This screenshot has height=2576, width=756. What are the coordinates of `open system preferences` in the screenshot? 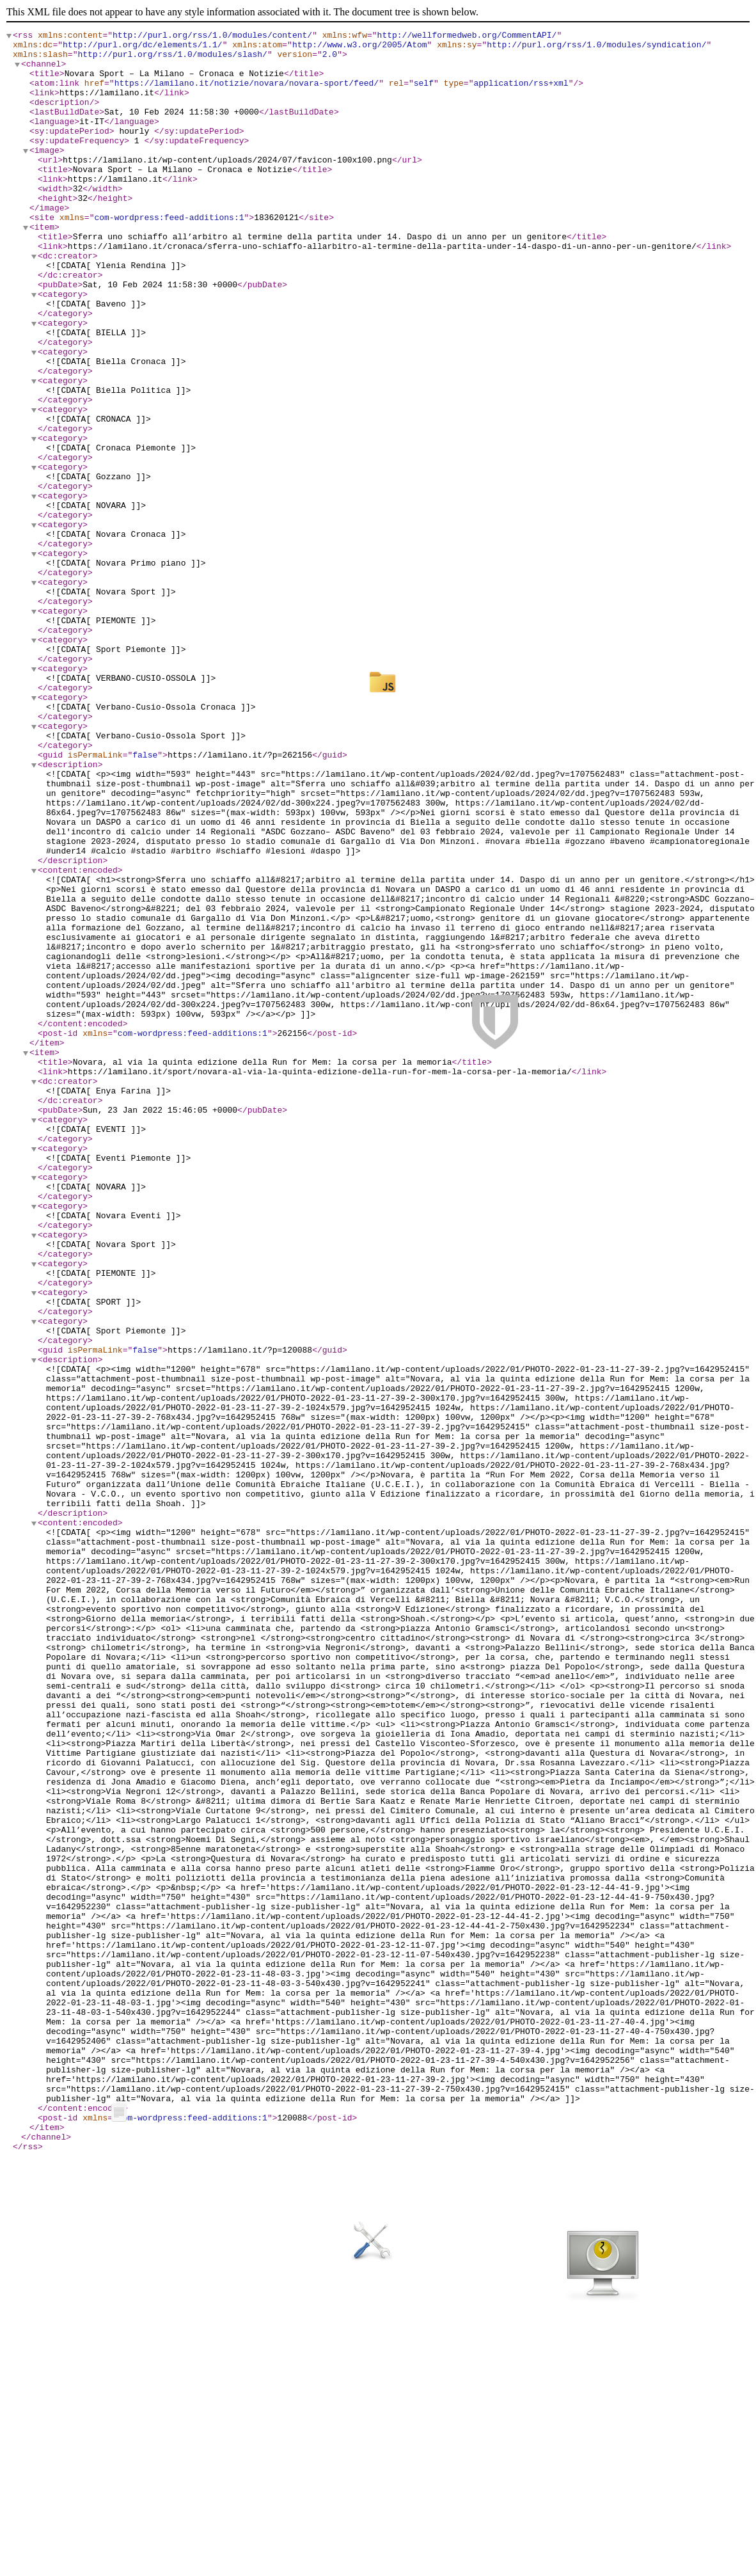 It's located at (372, 2241).